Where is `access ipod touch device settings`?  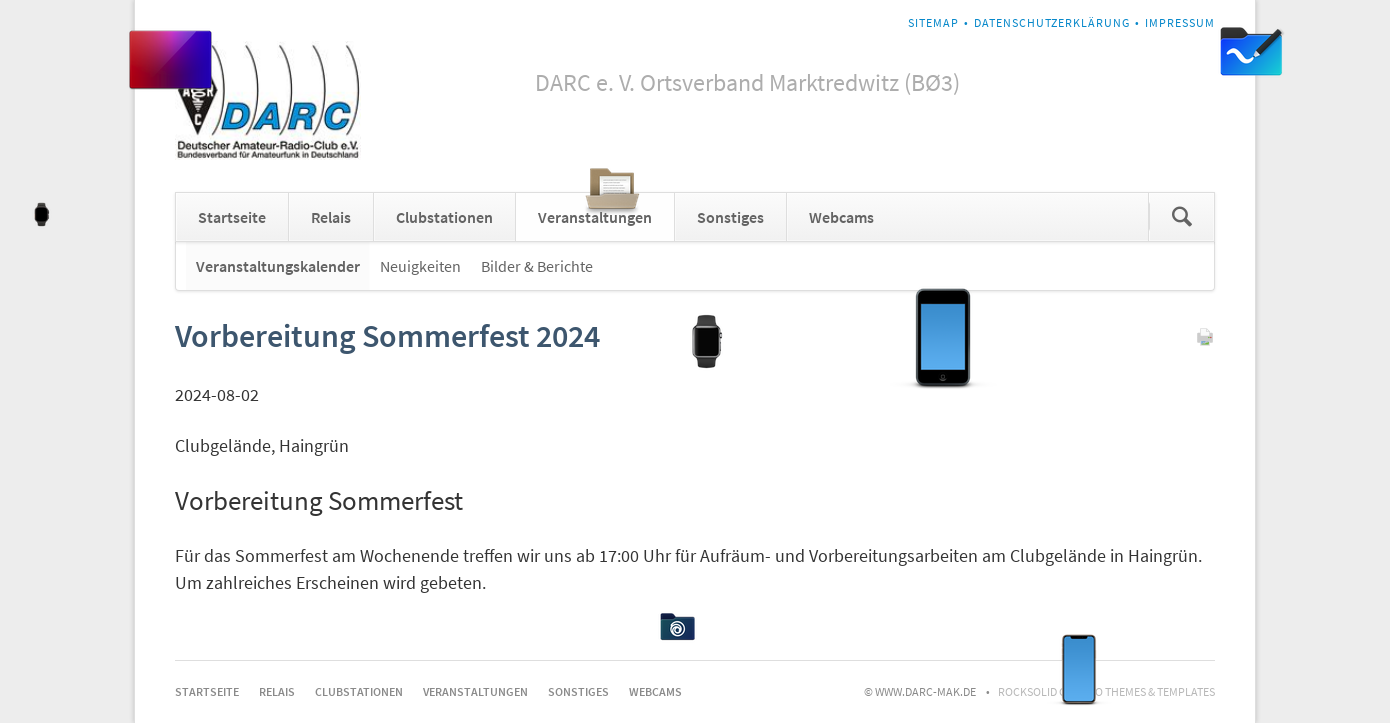
access ipod touch device settings is located at coordinates (943, 336).